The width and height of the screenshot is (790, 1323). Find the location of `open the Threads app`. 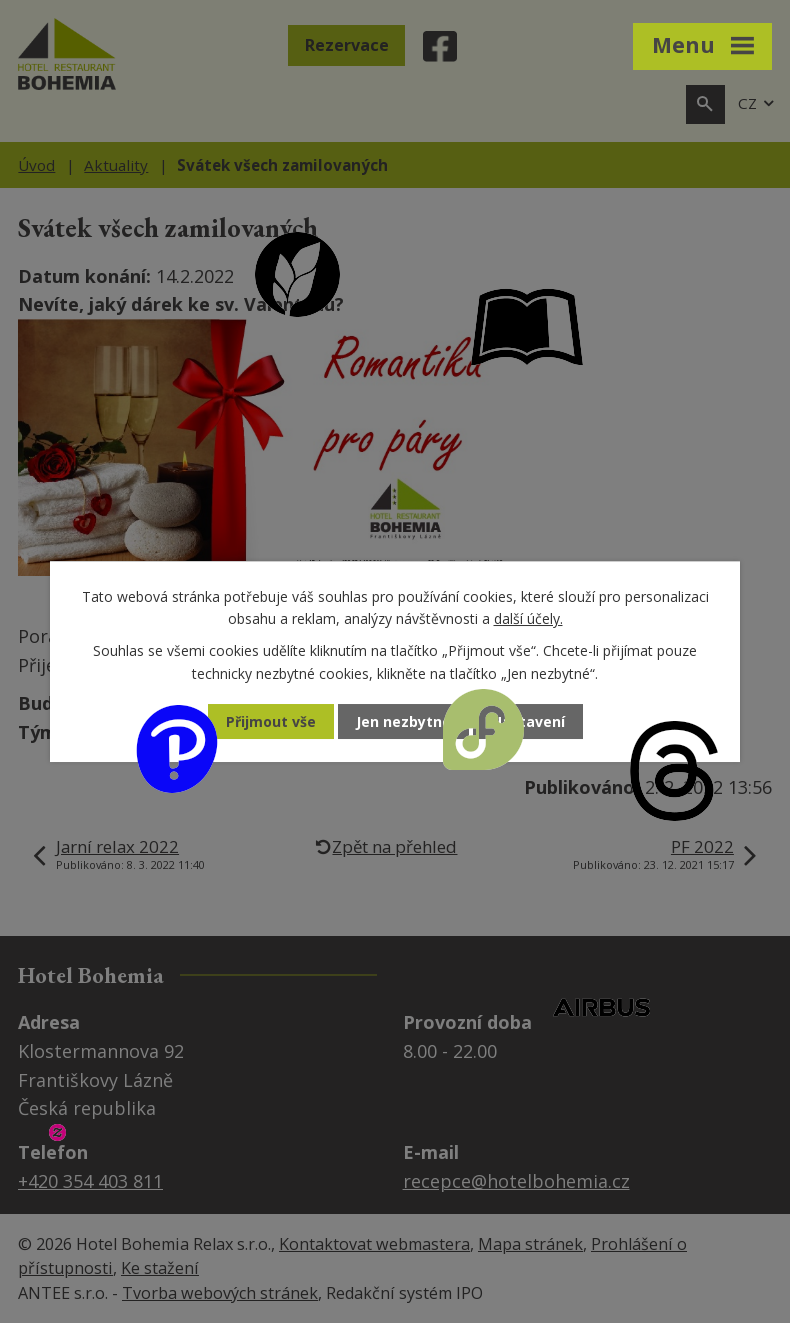

open the Threads app is located at coordinates (674, 771).